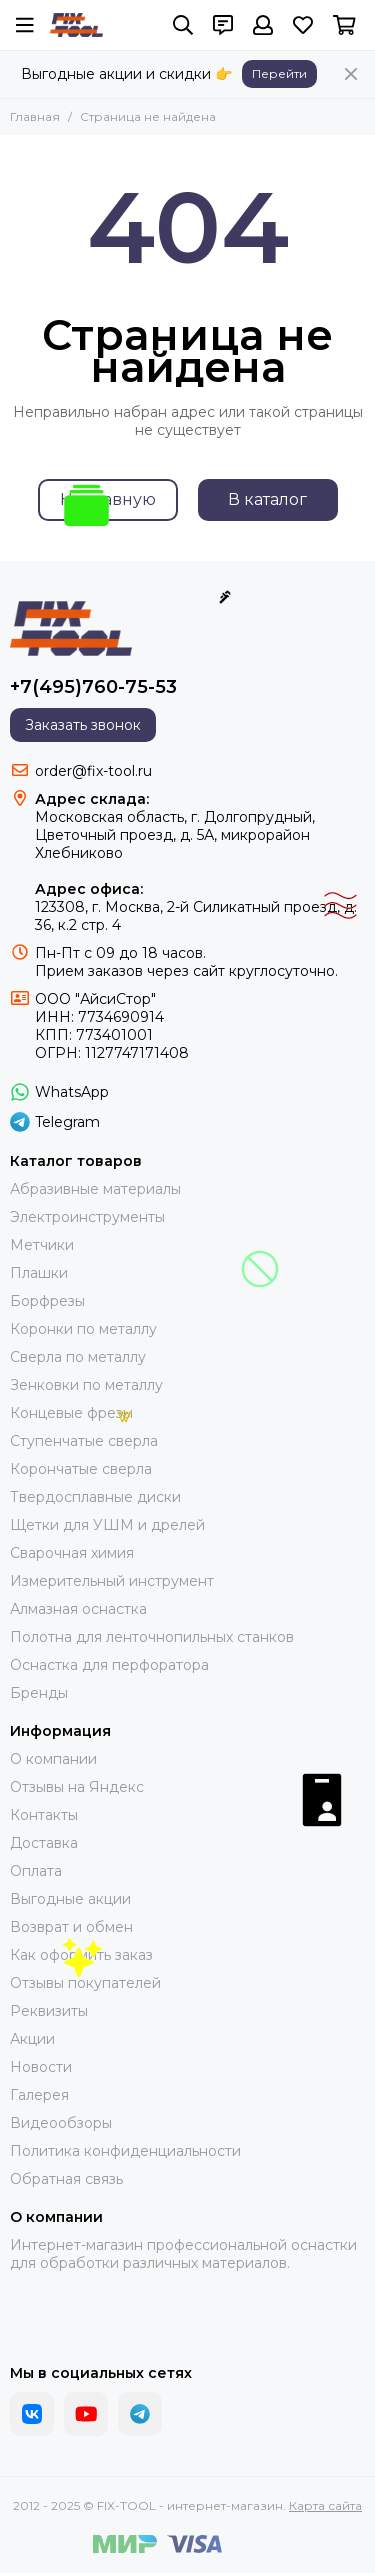 This screenshot has height=2573, width=375. Describe the element at coordinates (340, 905) in the screenshot. I see `indicates water or aquatic features` at that location.